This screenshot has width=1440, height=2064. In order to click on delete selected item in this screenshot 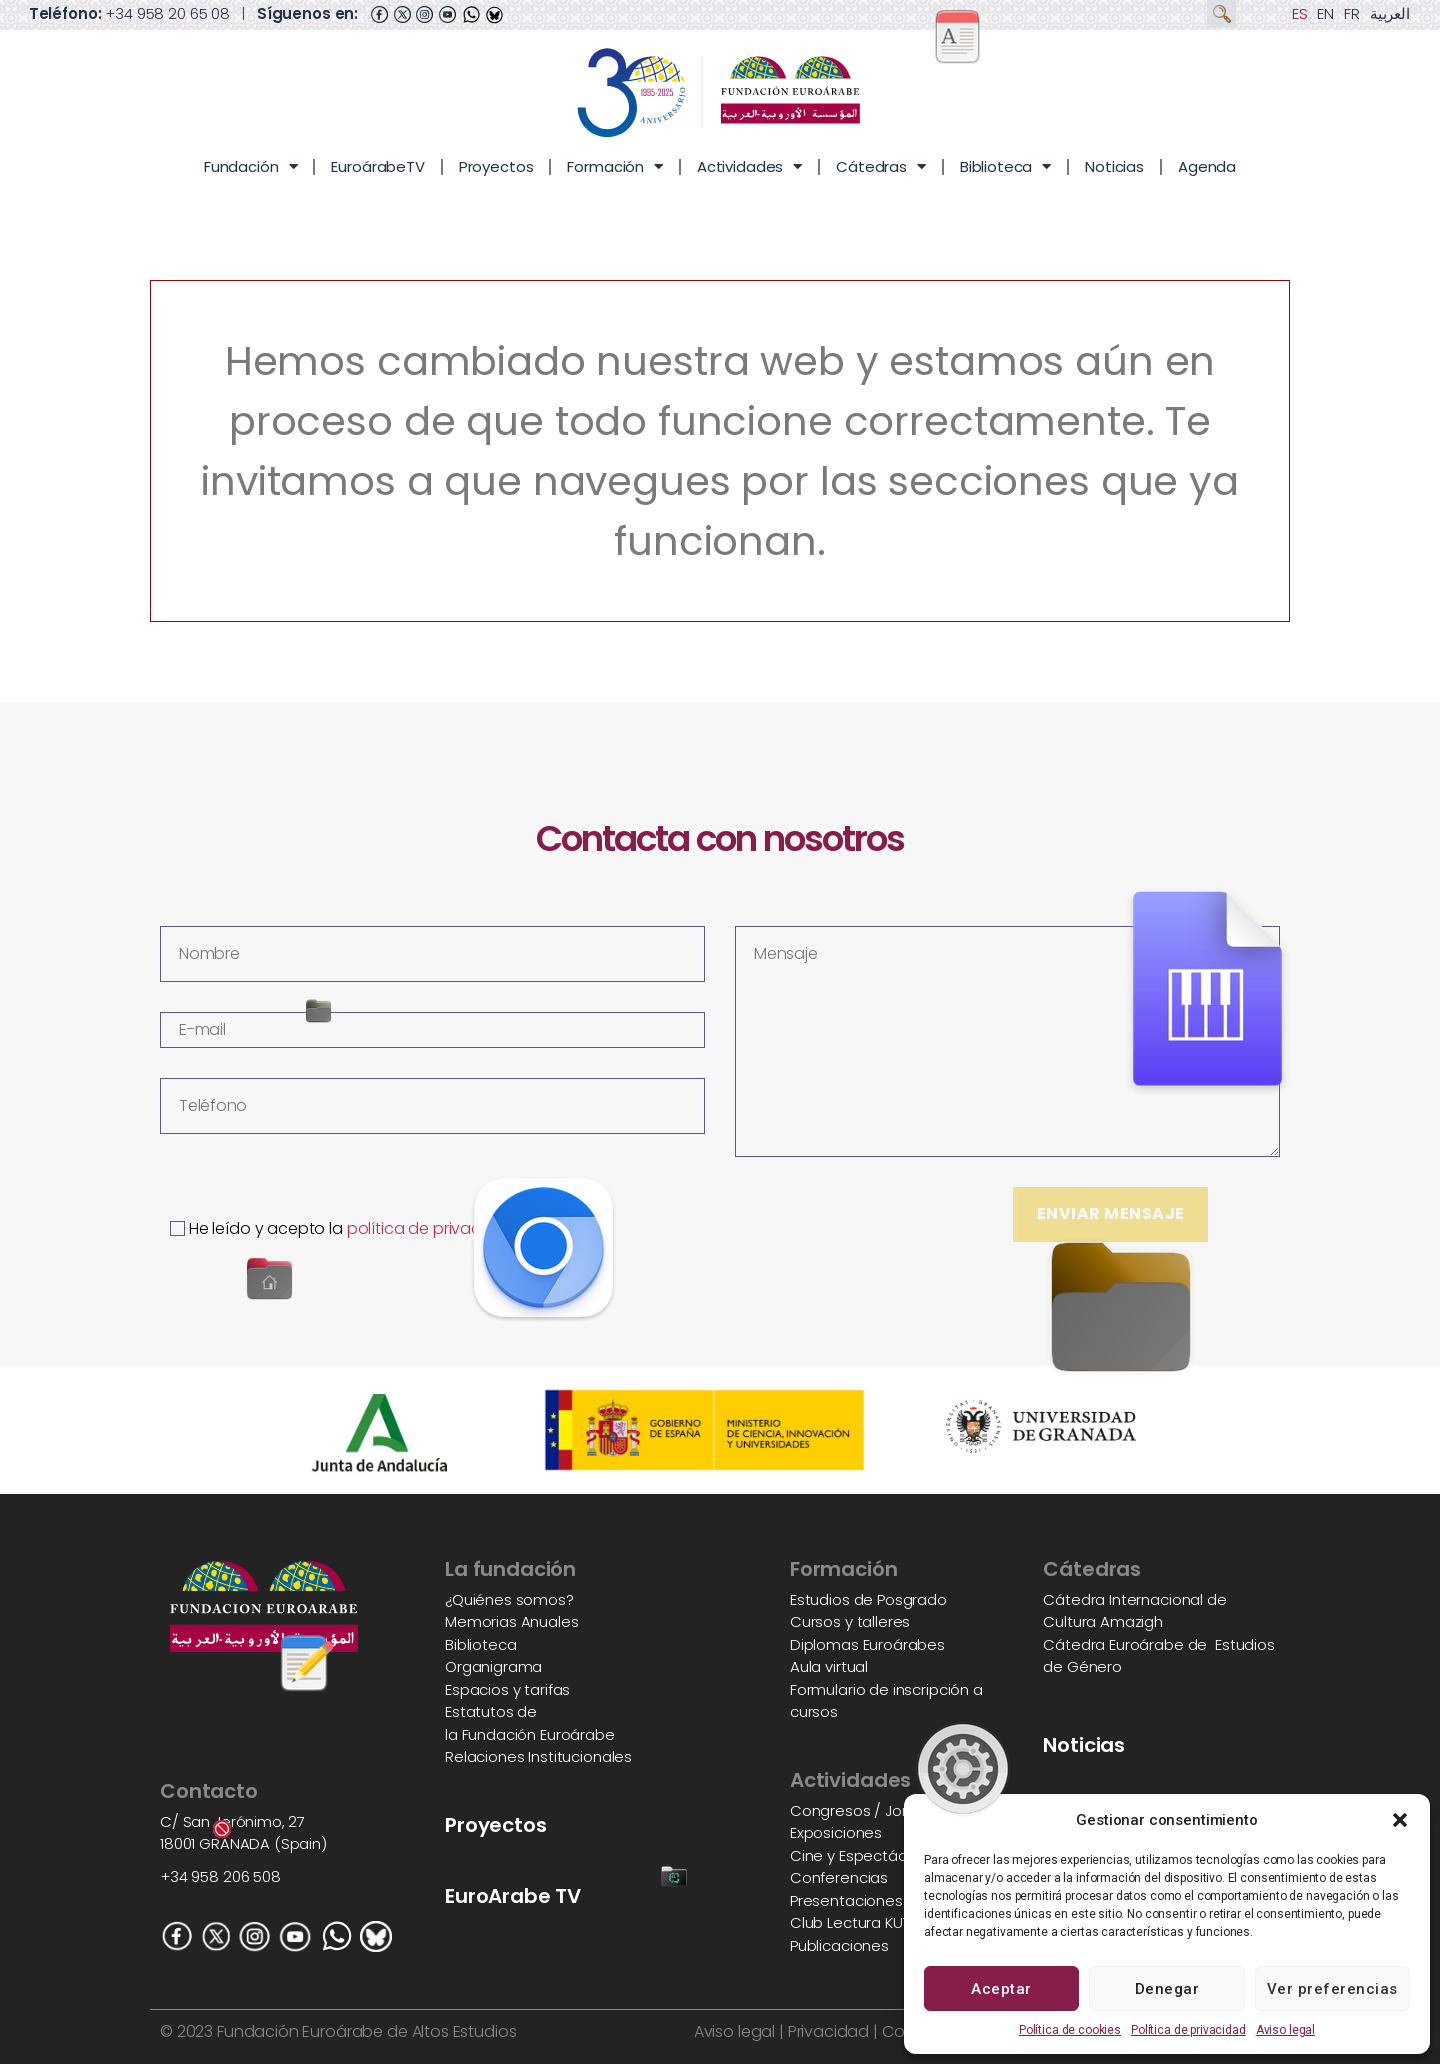, I will do `click(222, 1829)`.